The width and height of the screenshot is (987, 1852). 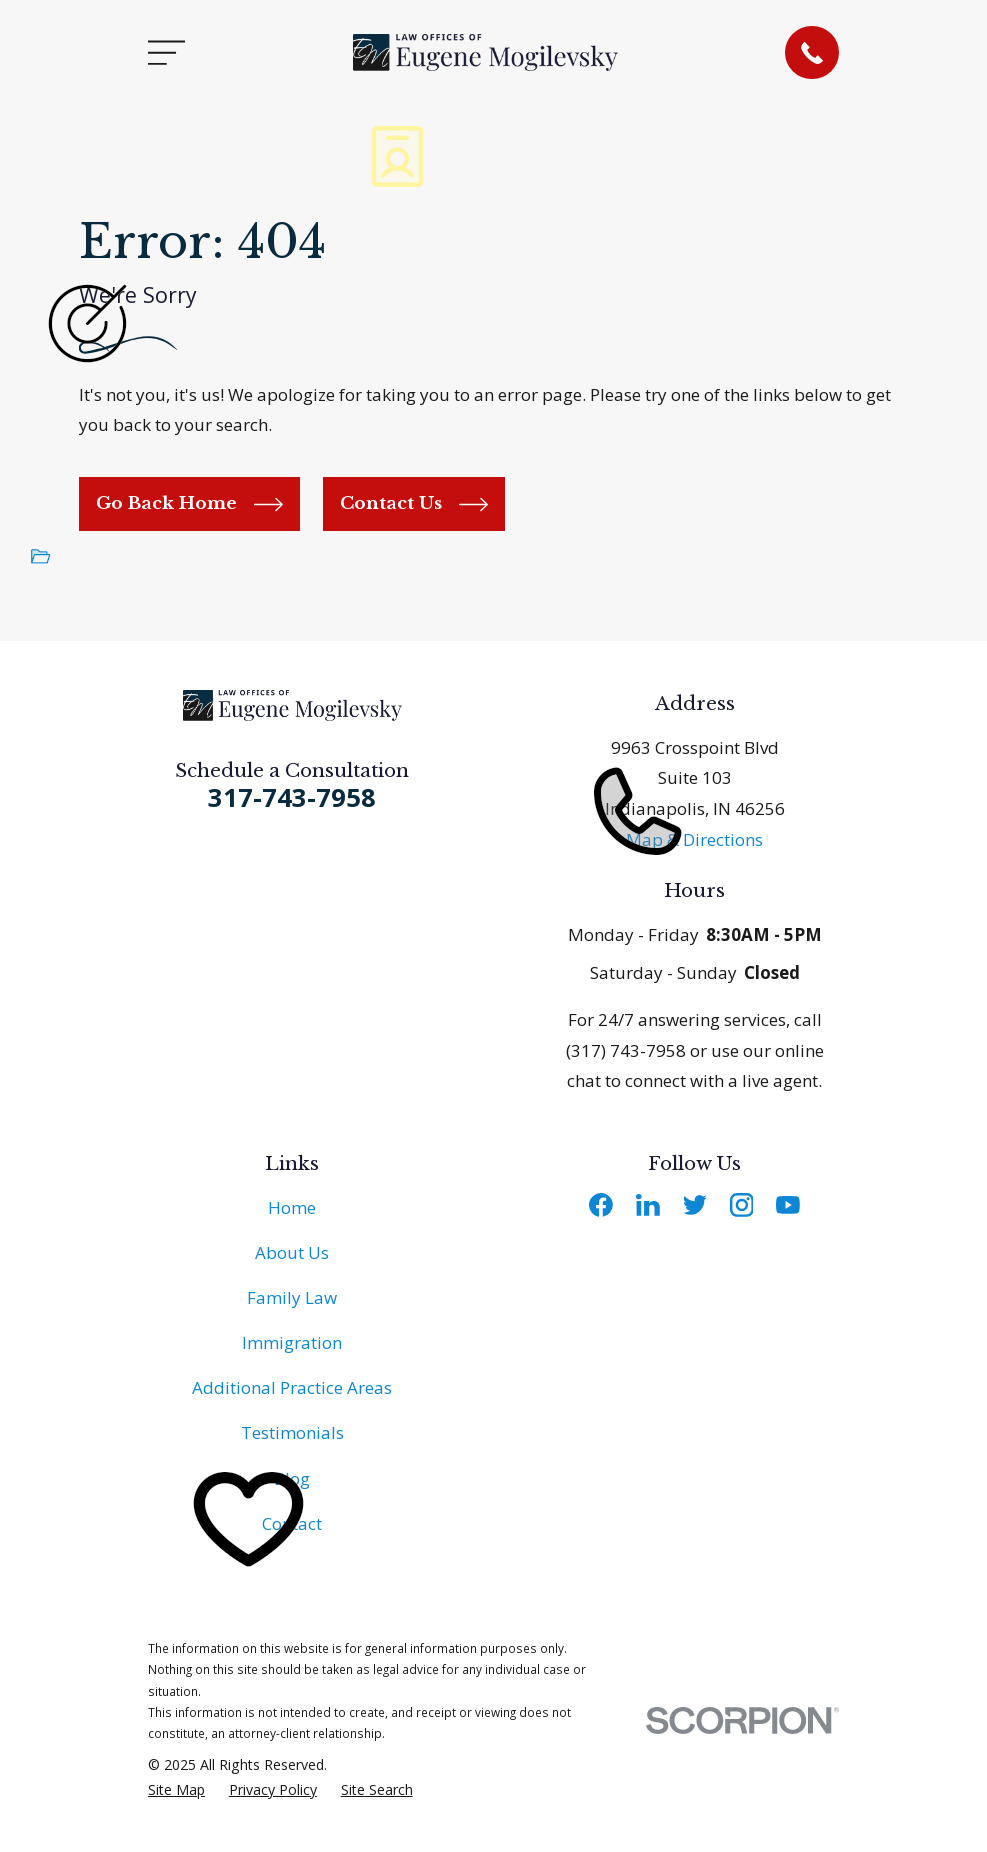 What do you see at coordinates (636, 813) in the screenshot?
I see `tap to make a phone call` at bounding box center [636, 813].